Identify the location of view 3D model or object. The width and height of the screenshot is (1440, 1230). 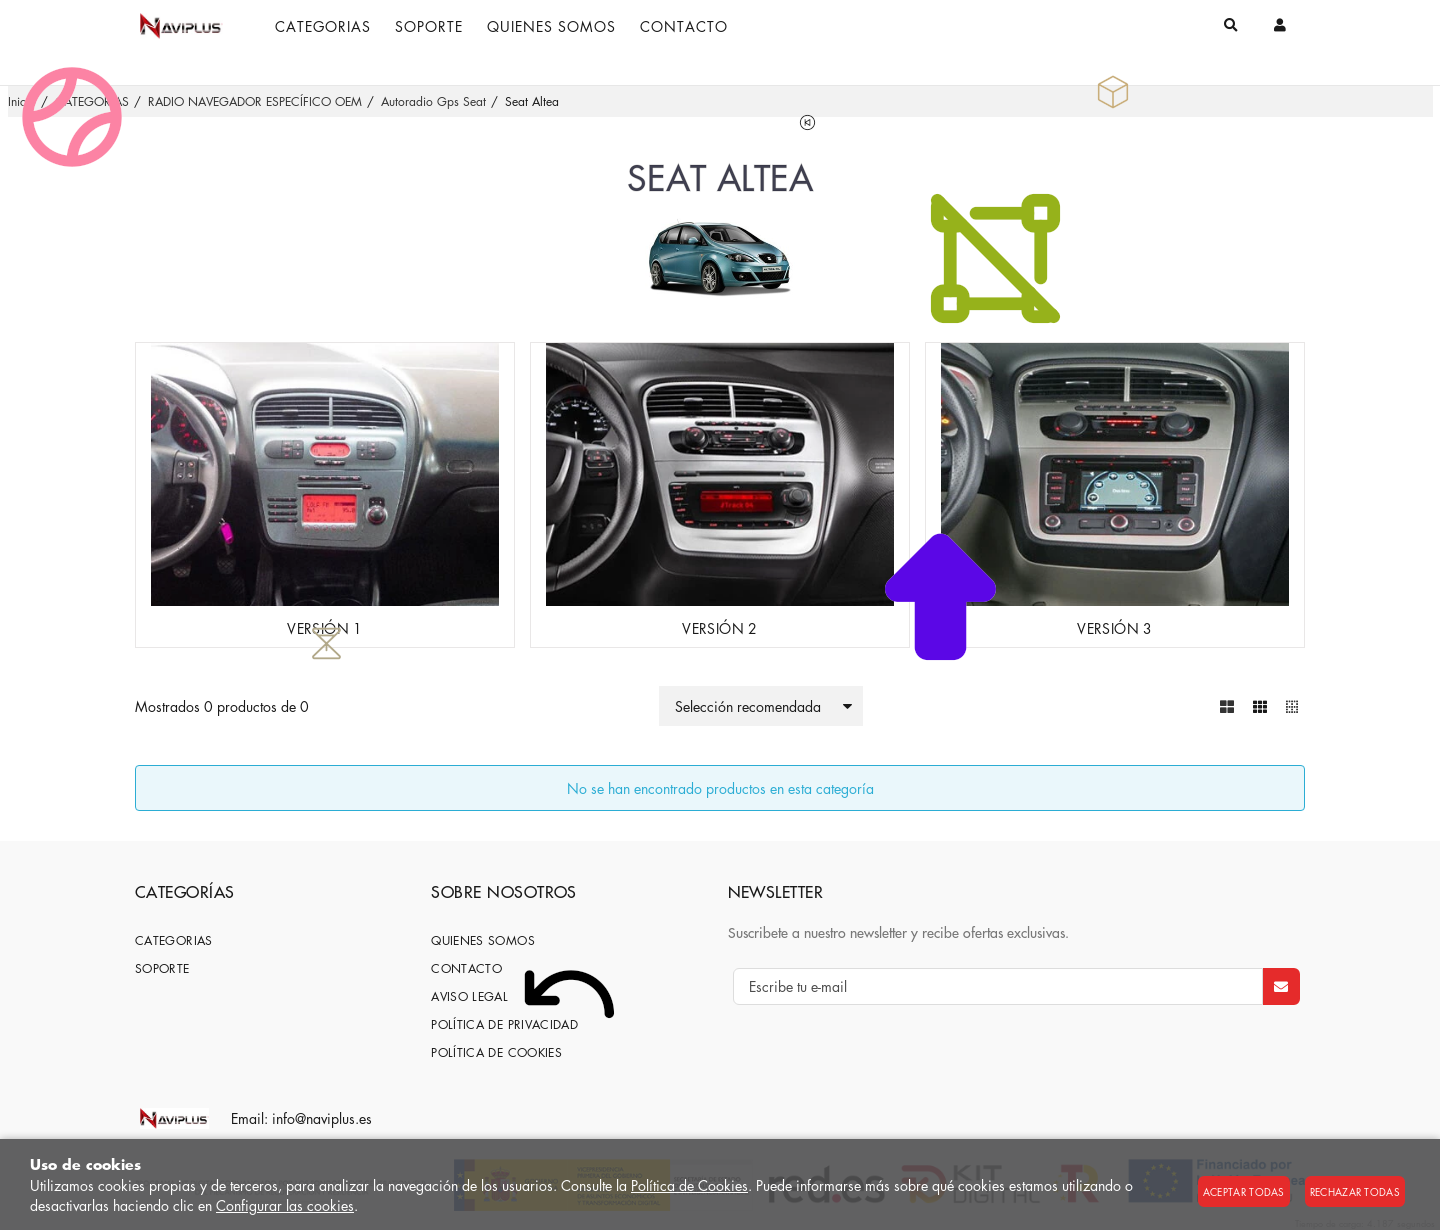
(1113, 92).